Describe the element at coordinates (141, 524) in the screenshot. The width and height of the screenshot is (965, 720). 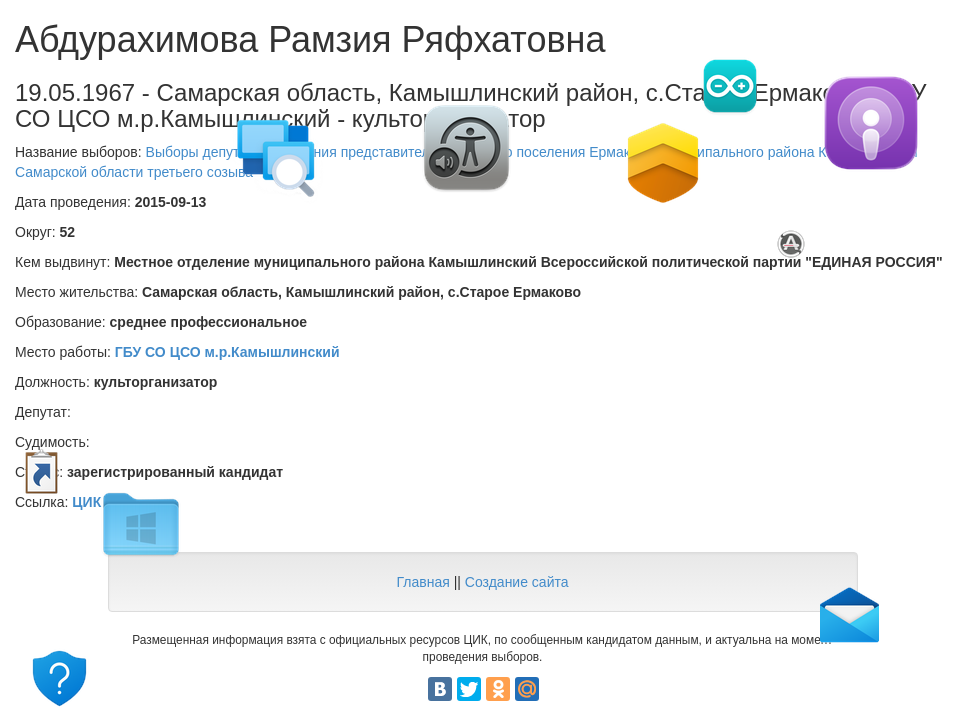
I see `open wine file manager for windows applications` at that location.